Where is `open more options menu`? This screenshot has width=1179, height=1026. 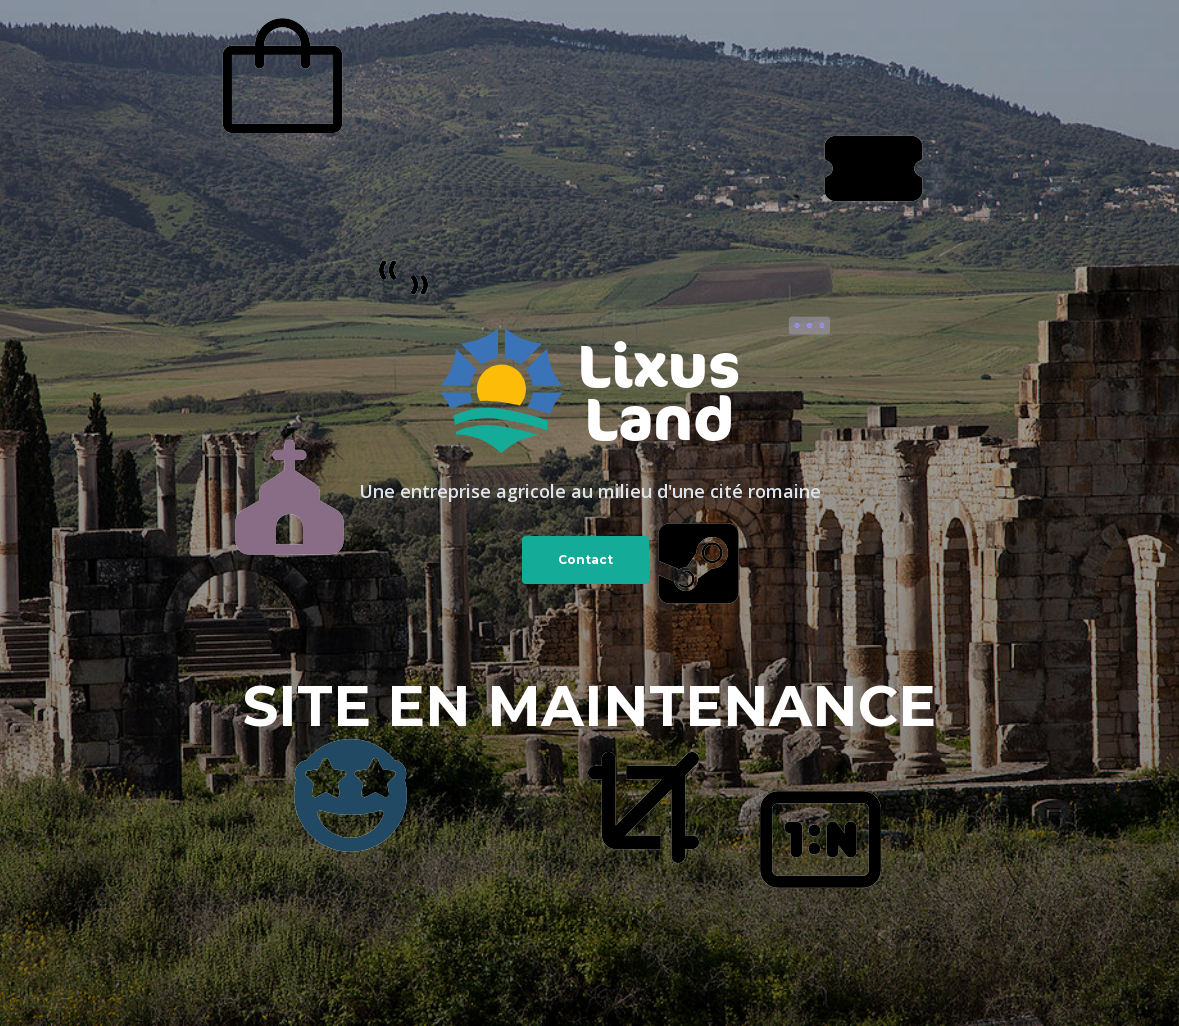
open more options menu is located at coordinates (809, 325).